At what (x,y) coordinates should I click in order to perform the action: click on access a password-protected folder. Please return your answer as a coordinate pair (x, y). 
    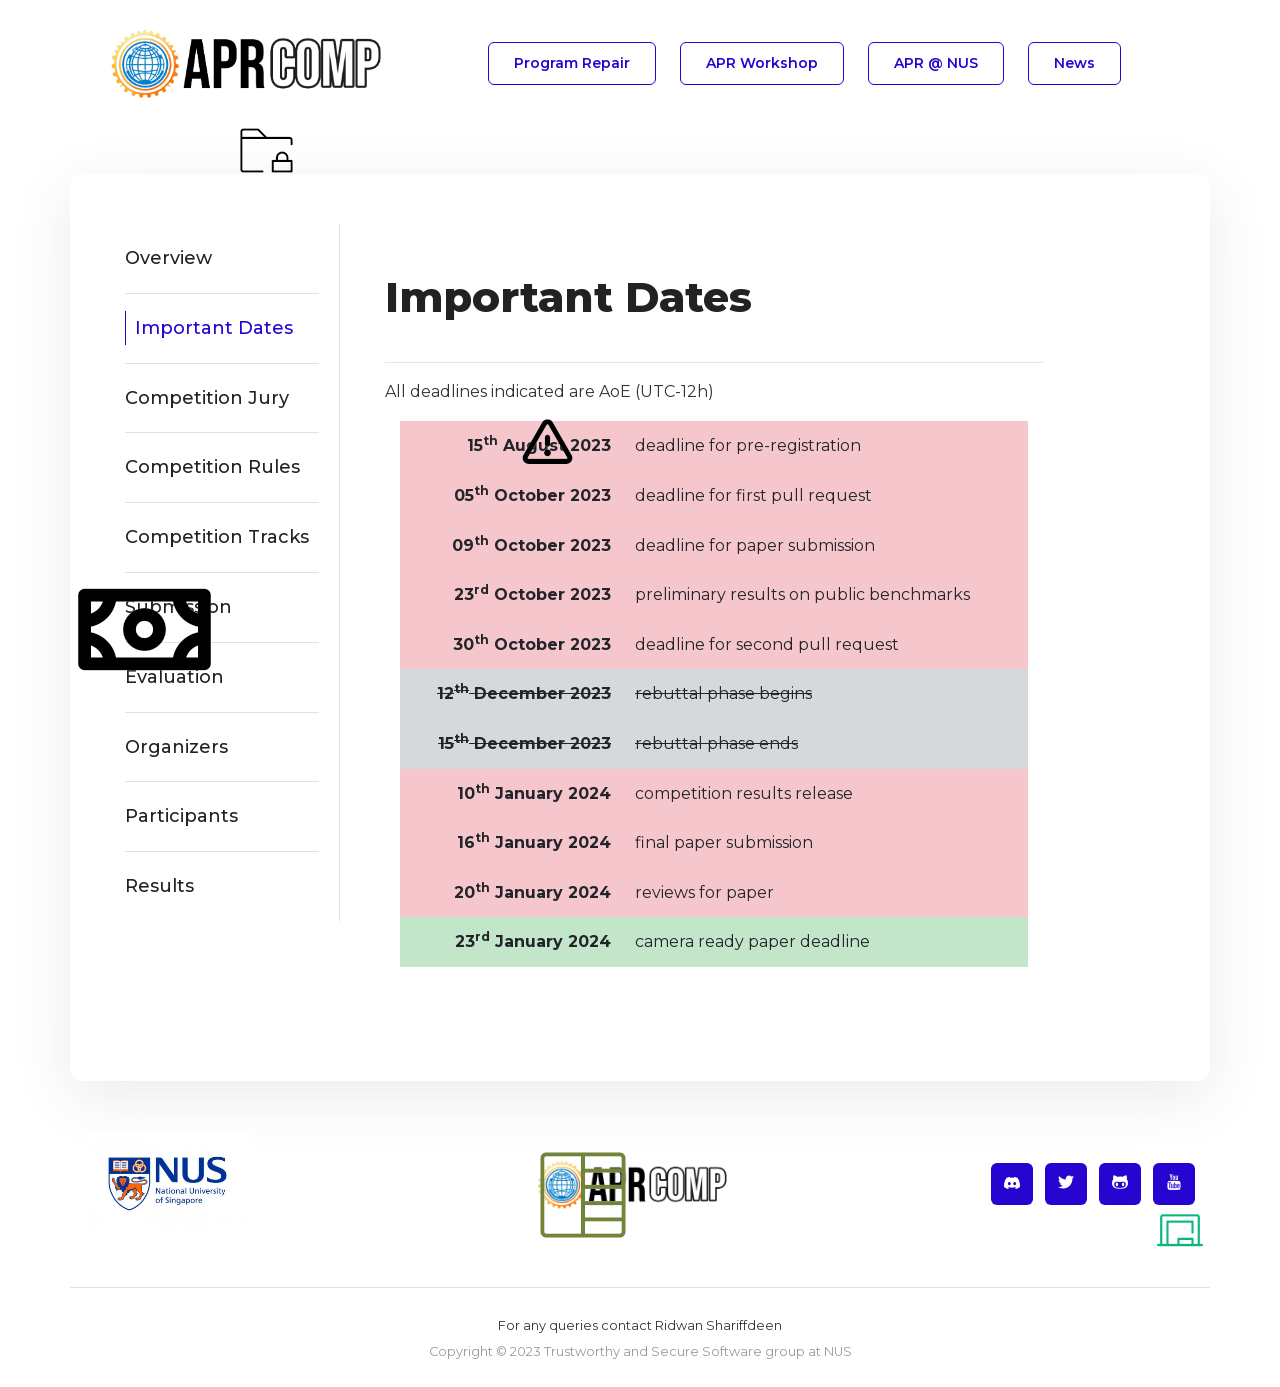
    Looking at the image, I should click on (266, 150).